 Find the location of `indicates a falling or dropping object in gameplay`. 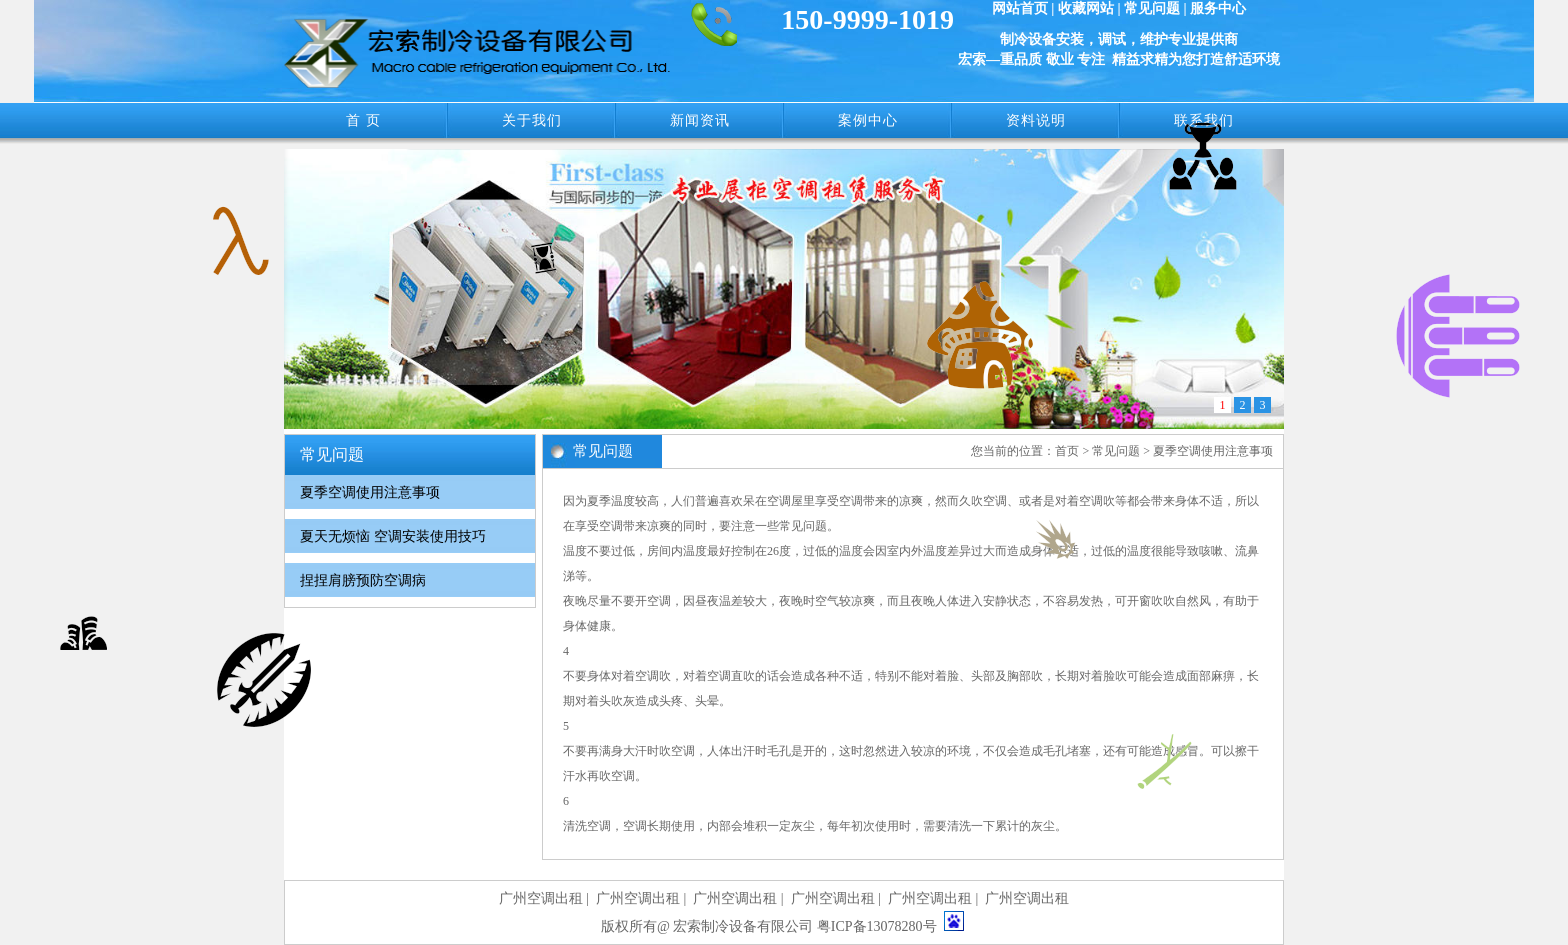

indicates a falling or dropping object in gameplay is located at coordinates (1055, 539).